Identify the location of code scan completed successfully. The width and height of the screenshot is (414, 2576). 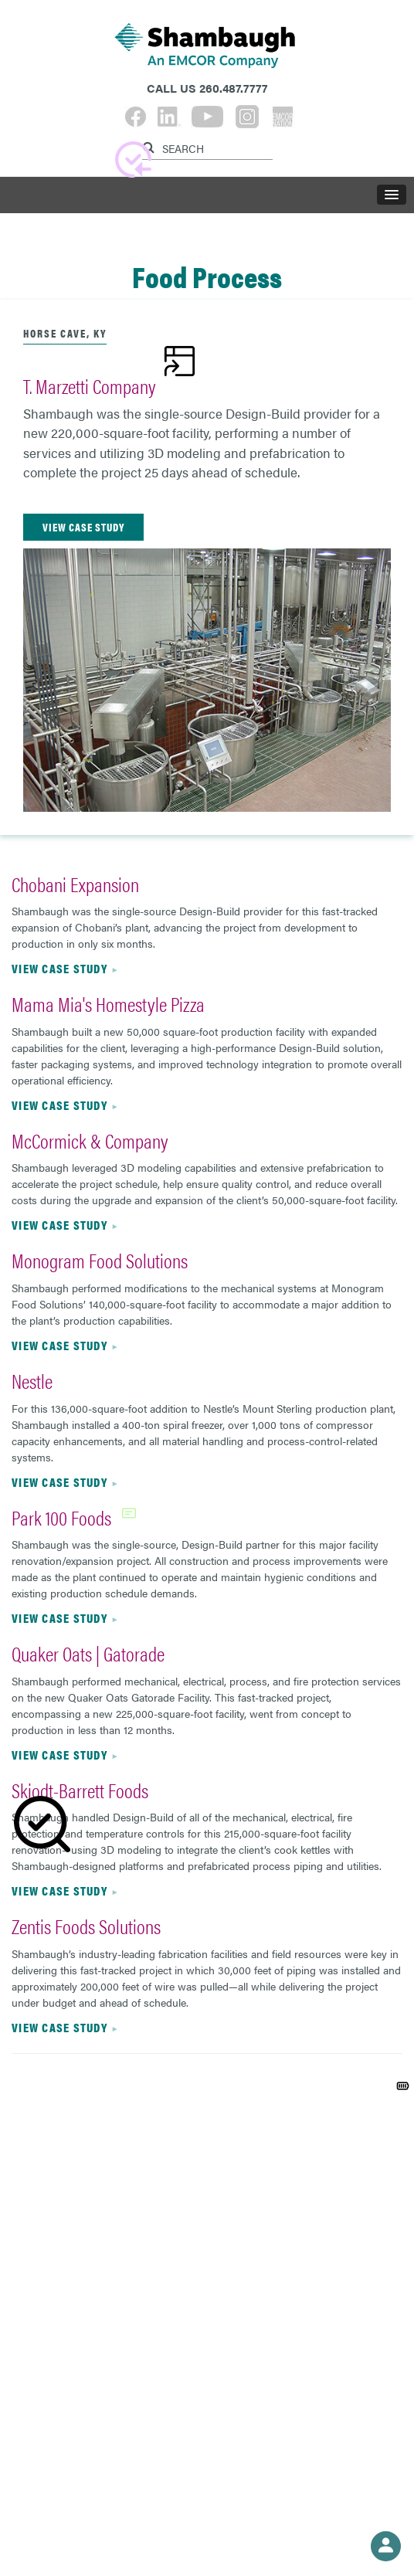
(42, 1824).